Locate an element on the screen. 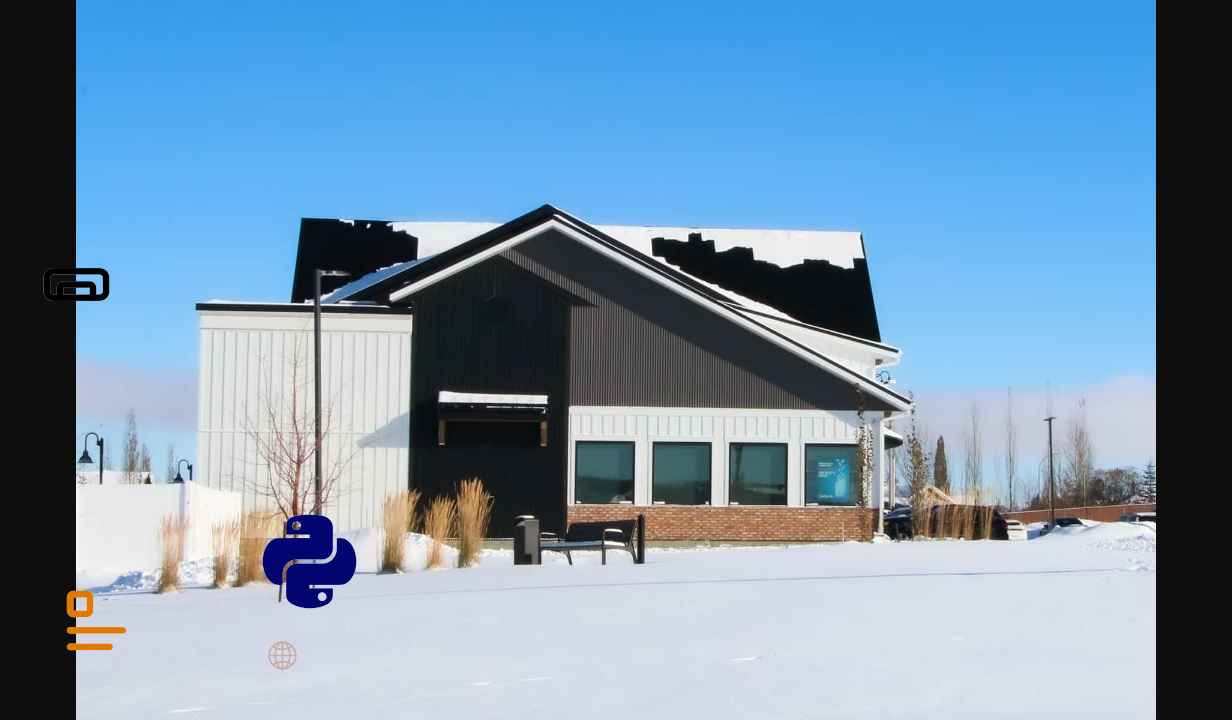 The image size is (1232, 720). add a caption to an image or media is located at coordinates (96, 620).